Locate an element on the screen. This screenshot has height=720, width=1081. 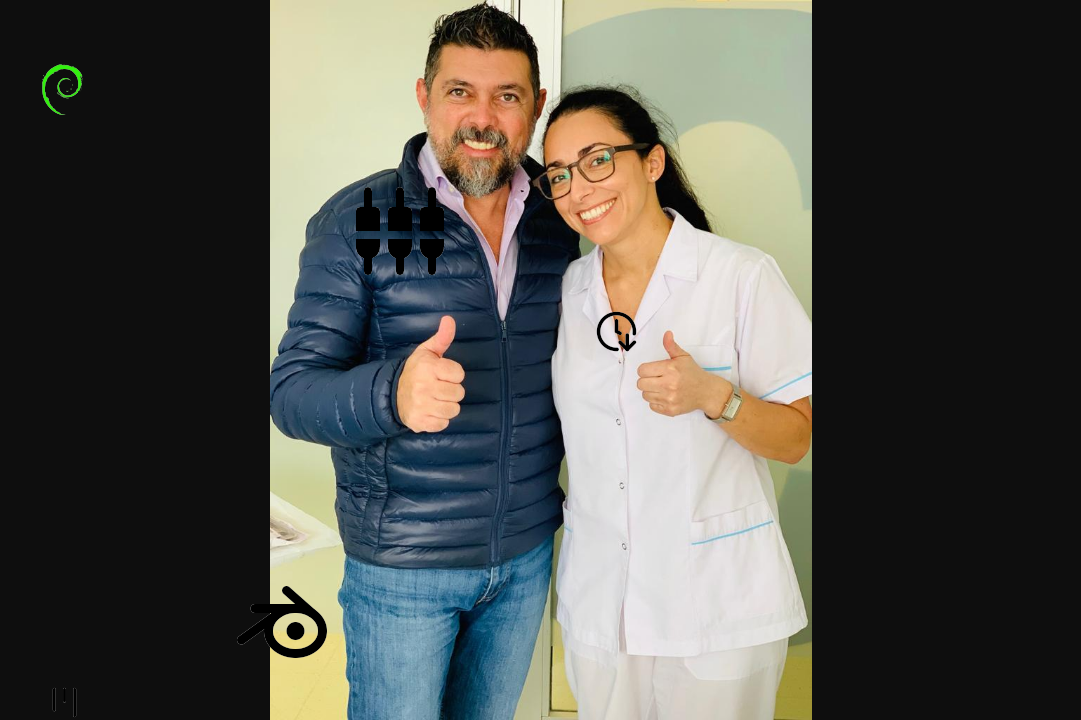
open kanban board view is located at coordinates (64, 702).